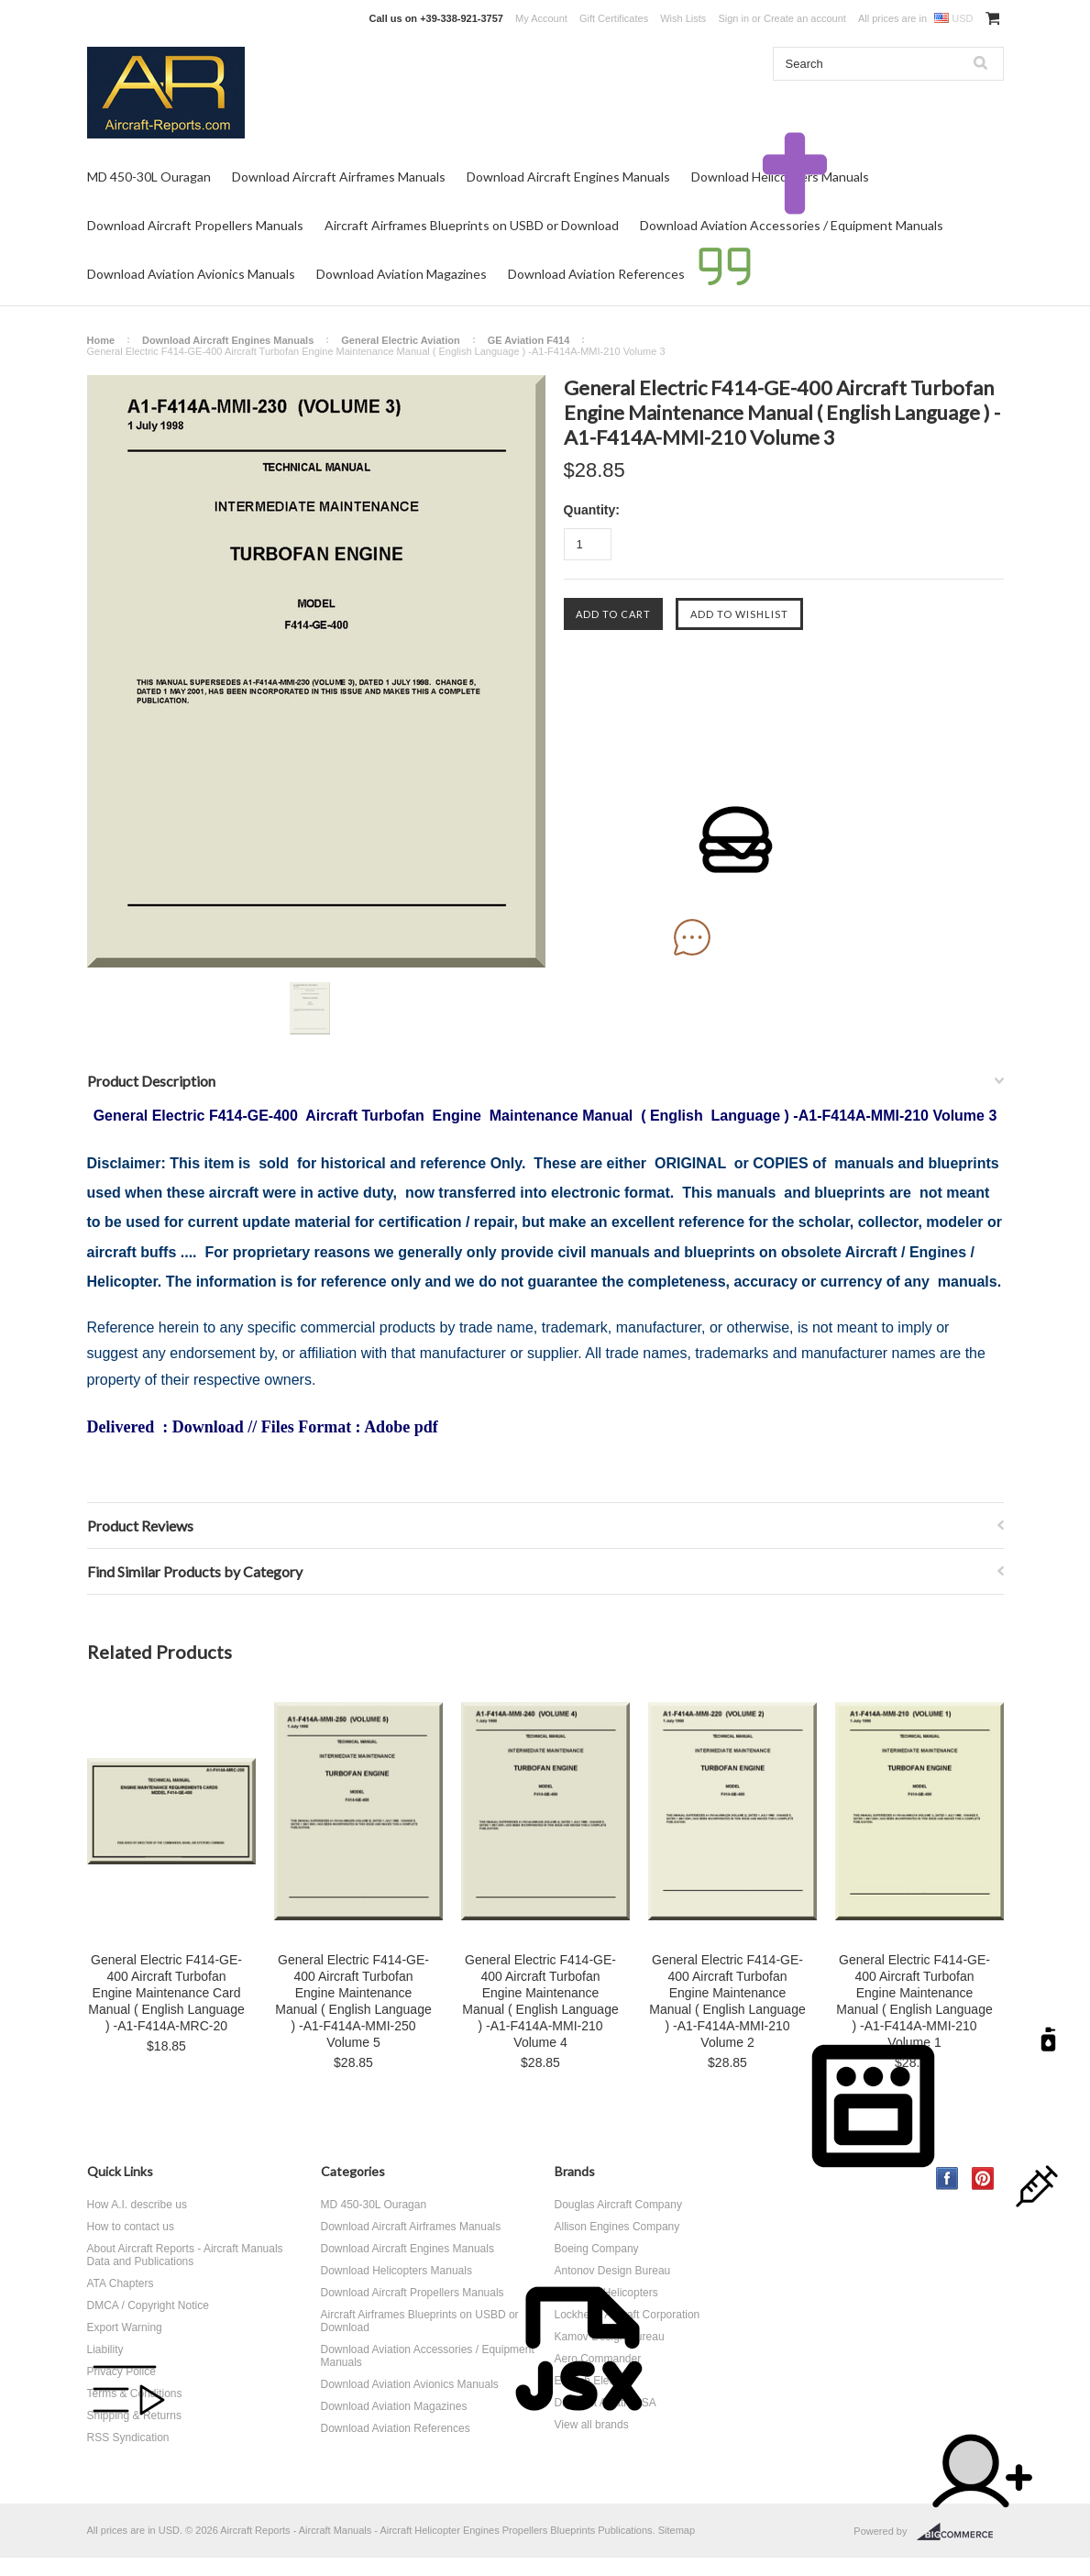 Image resolution: width=1090 pixels, height=2576 pixels. I want to click on open chat or messaging, so click(692, 937).